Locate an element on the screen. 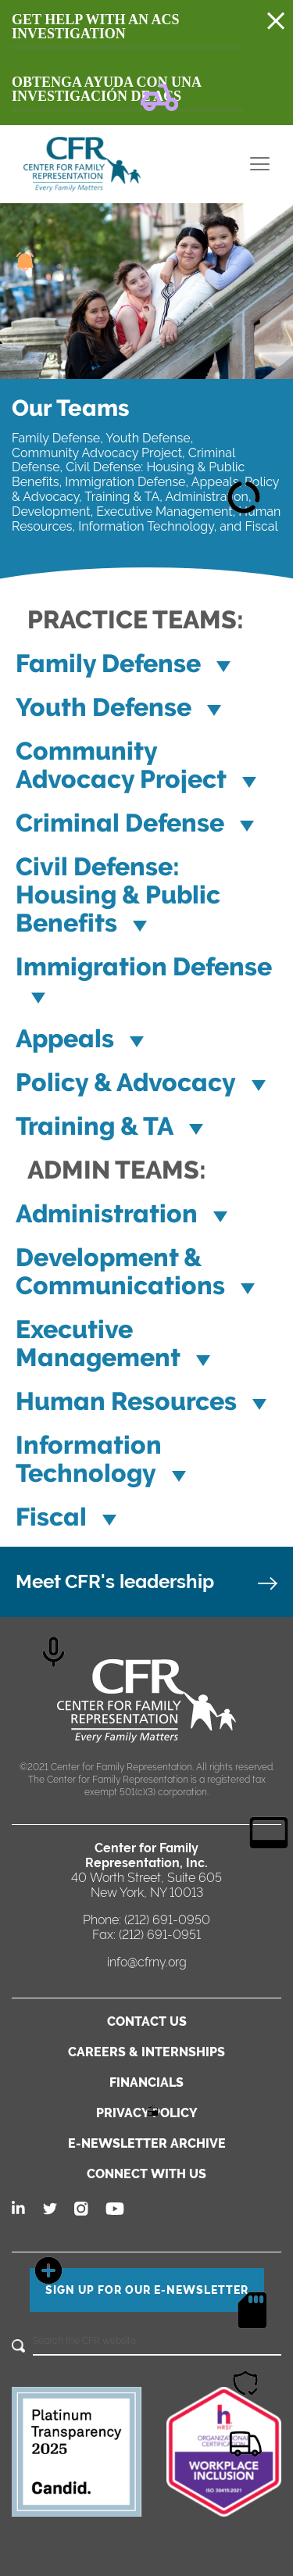 The image size is (293, 2576). view data usage statistics is located at coordinates (244, 497).